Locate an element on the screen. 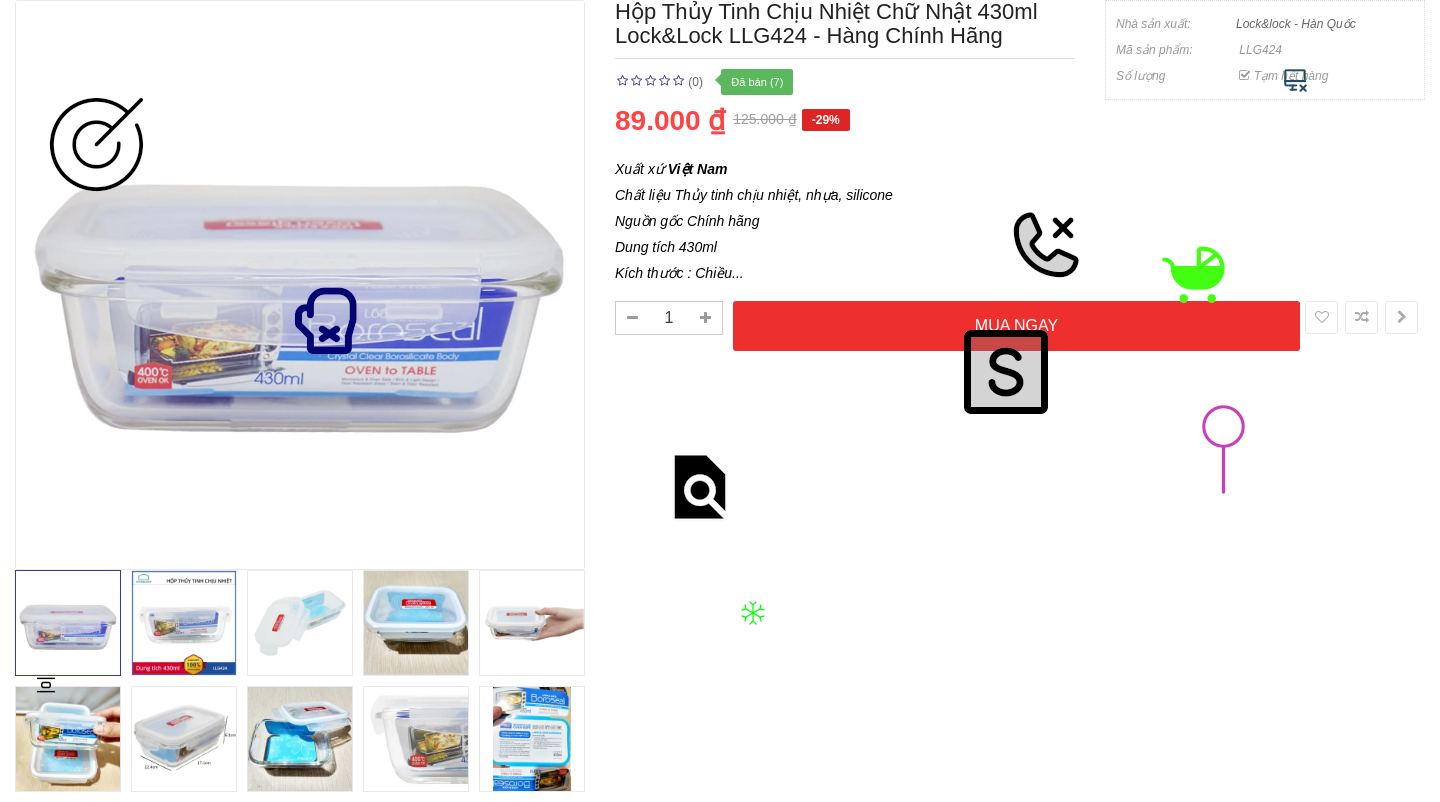 This screenshot has height=802, width=1440. access boxing or combat sports content is located at coordinates (327, 322).